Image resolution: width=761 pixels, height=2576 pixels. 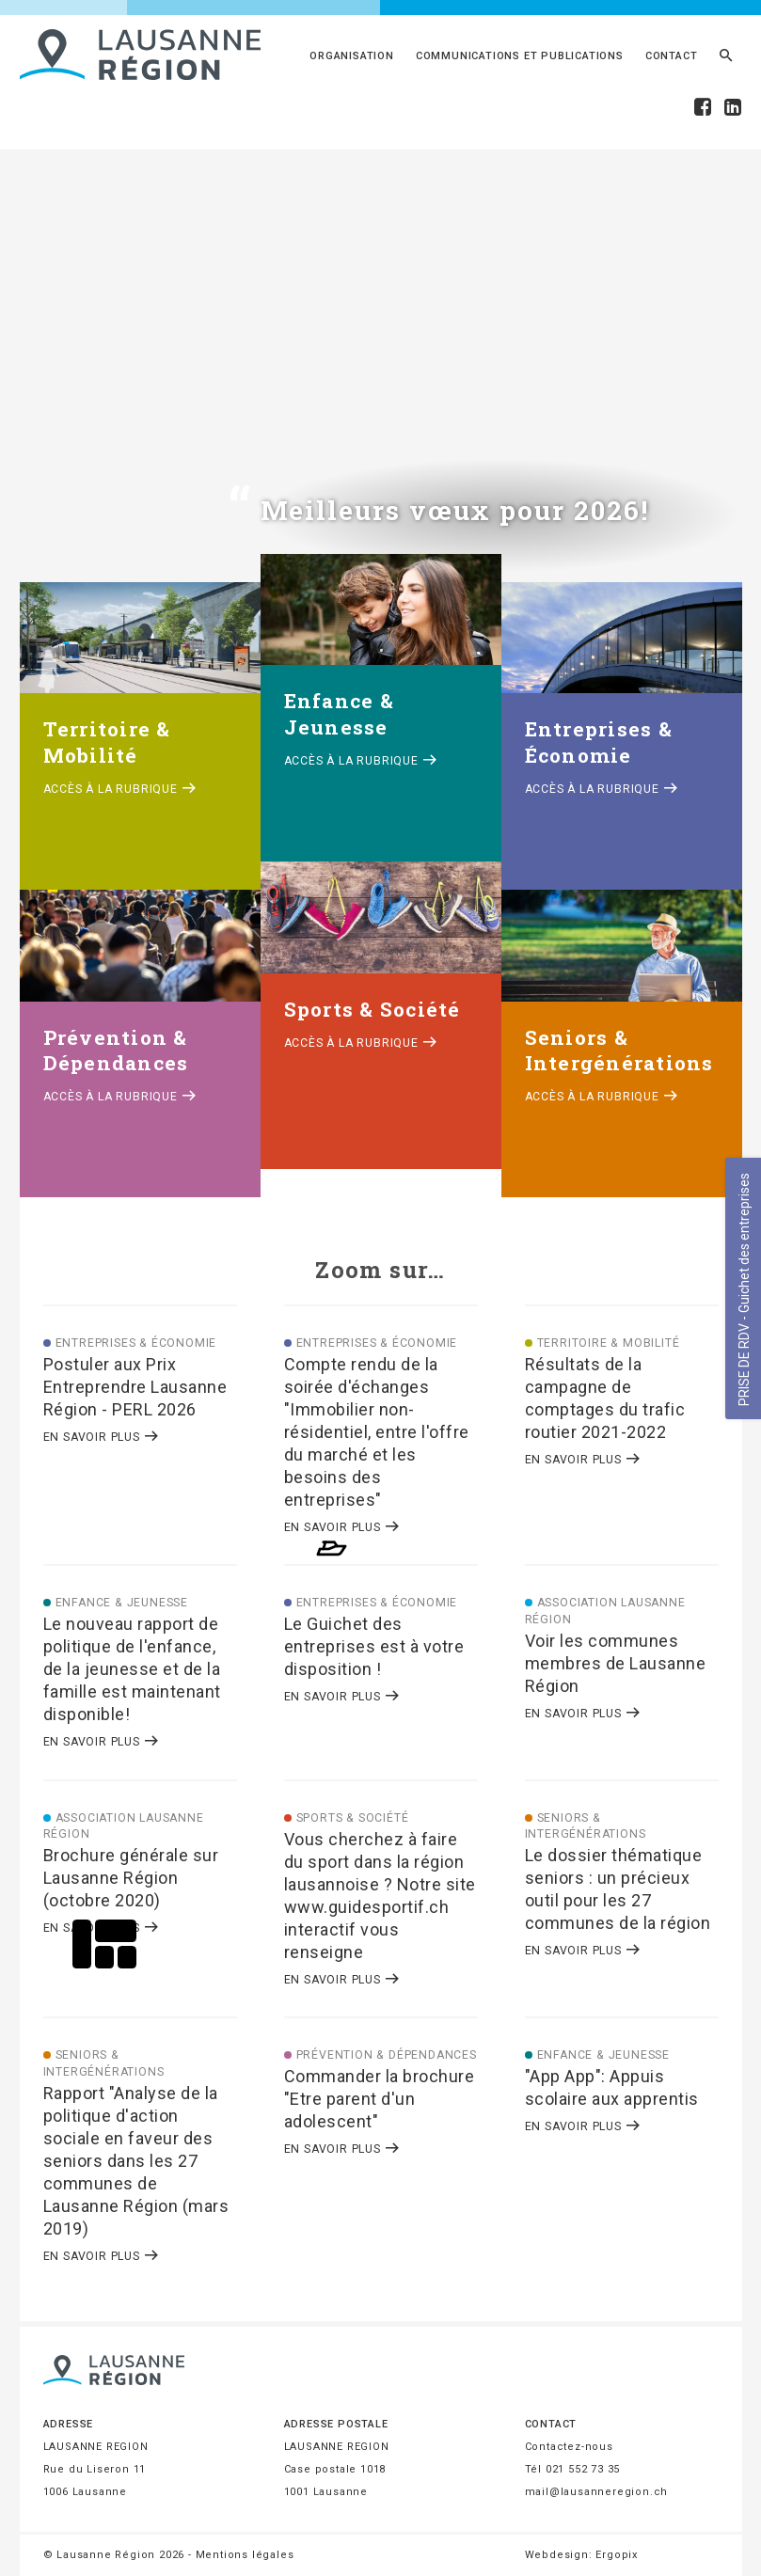 What do you see at coordinates (331, 1547) in the screenshot?
I see `access boat rental or marina services` at bounding box center [331, 1547].